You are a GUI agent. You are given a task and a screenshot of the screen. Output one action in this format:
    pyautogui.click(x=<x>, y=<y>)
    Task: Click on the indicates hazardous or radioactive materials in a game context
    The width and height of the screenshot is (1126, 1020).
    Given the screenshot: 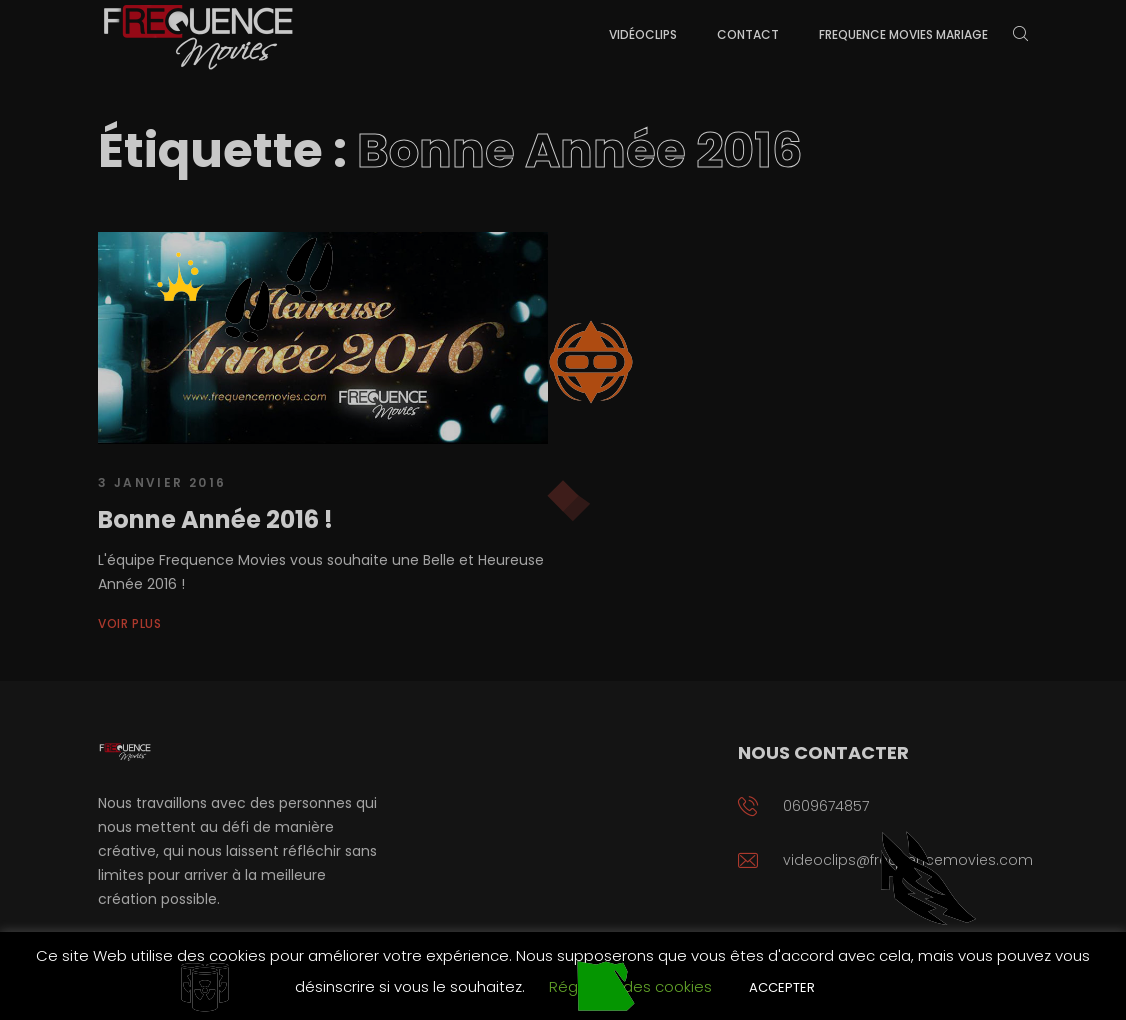 What is the action you would take?
    pyautogui.click(x=205, y=987)
    